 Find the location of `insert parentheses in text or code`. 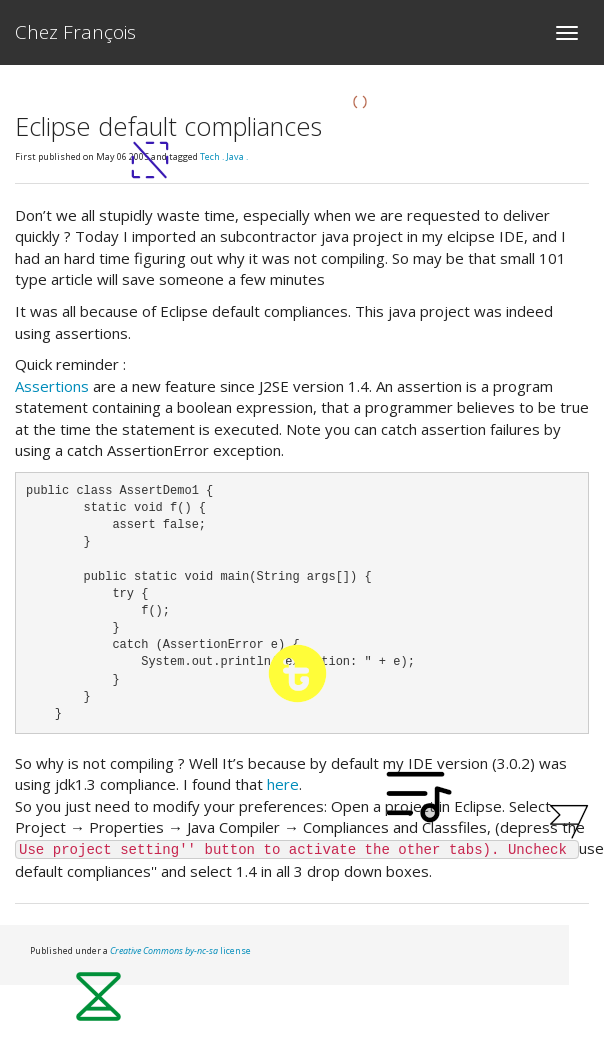

insert parentheses in text or code is located at coordinates (360, 102).